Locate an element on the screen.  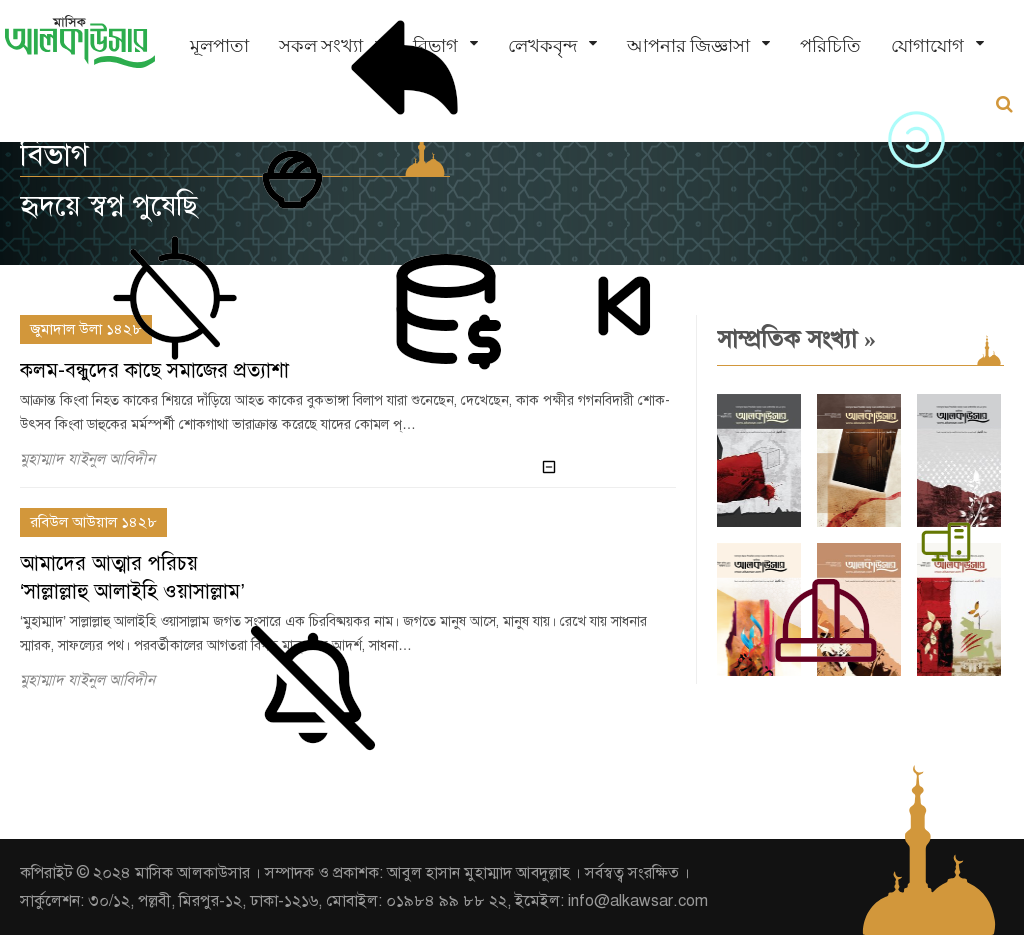
remove or delete an item is located at coordinates (549, 467).